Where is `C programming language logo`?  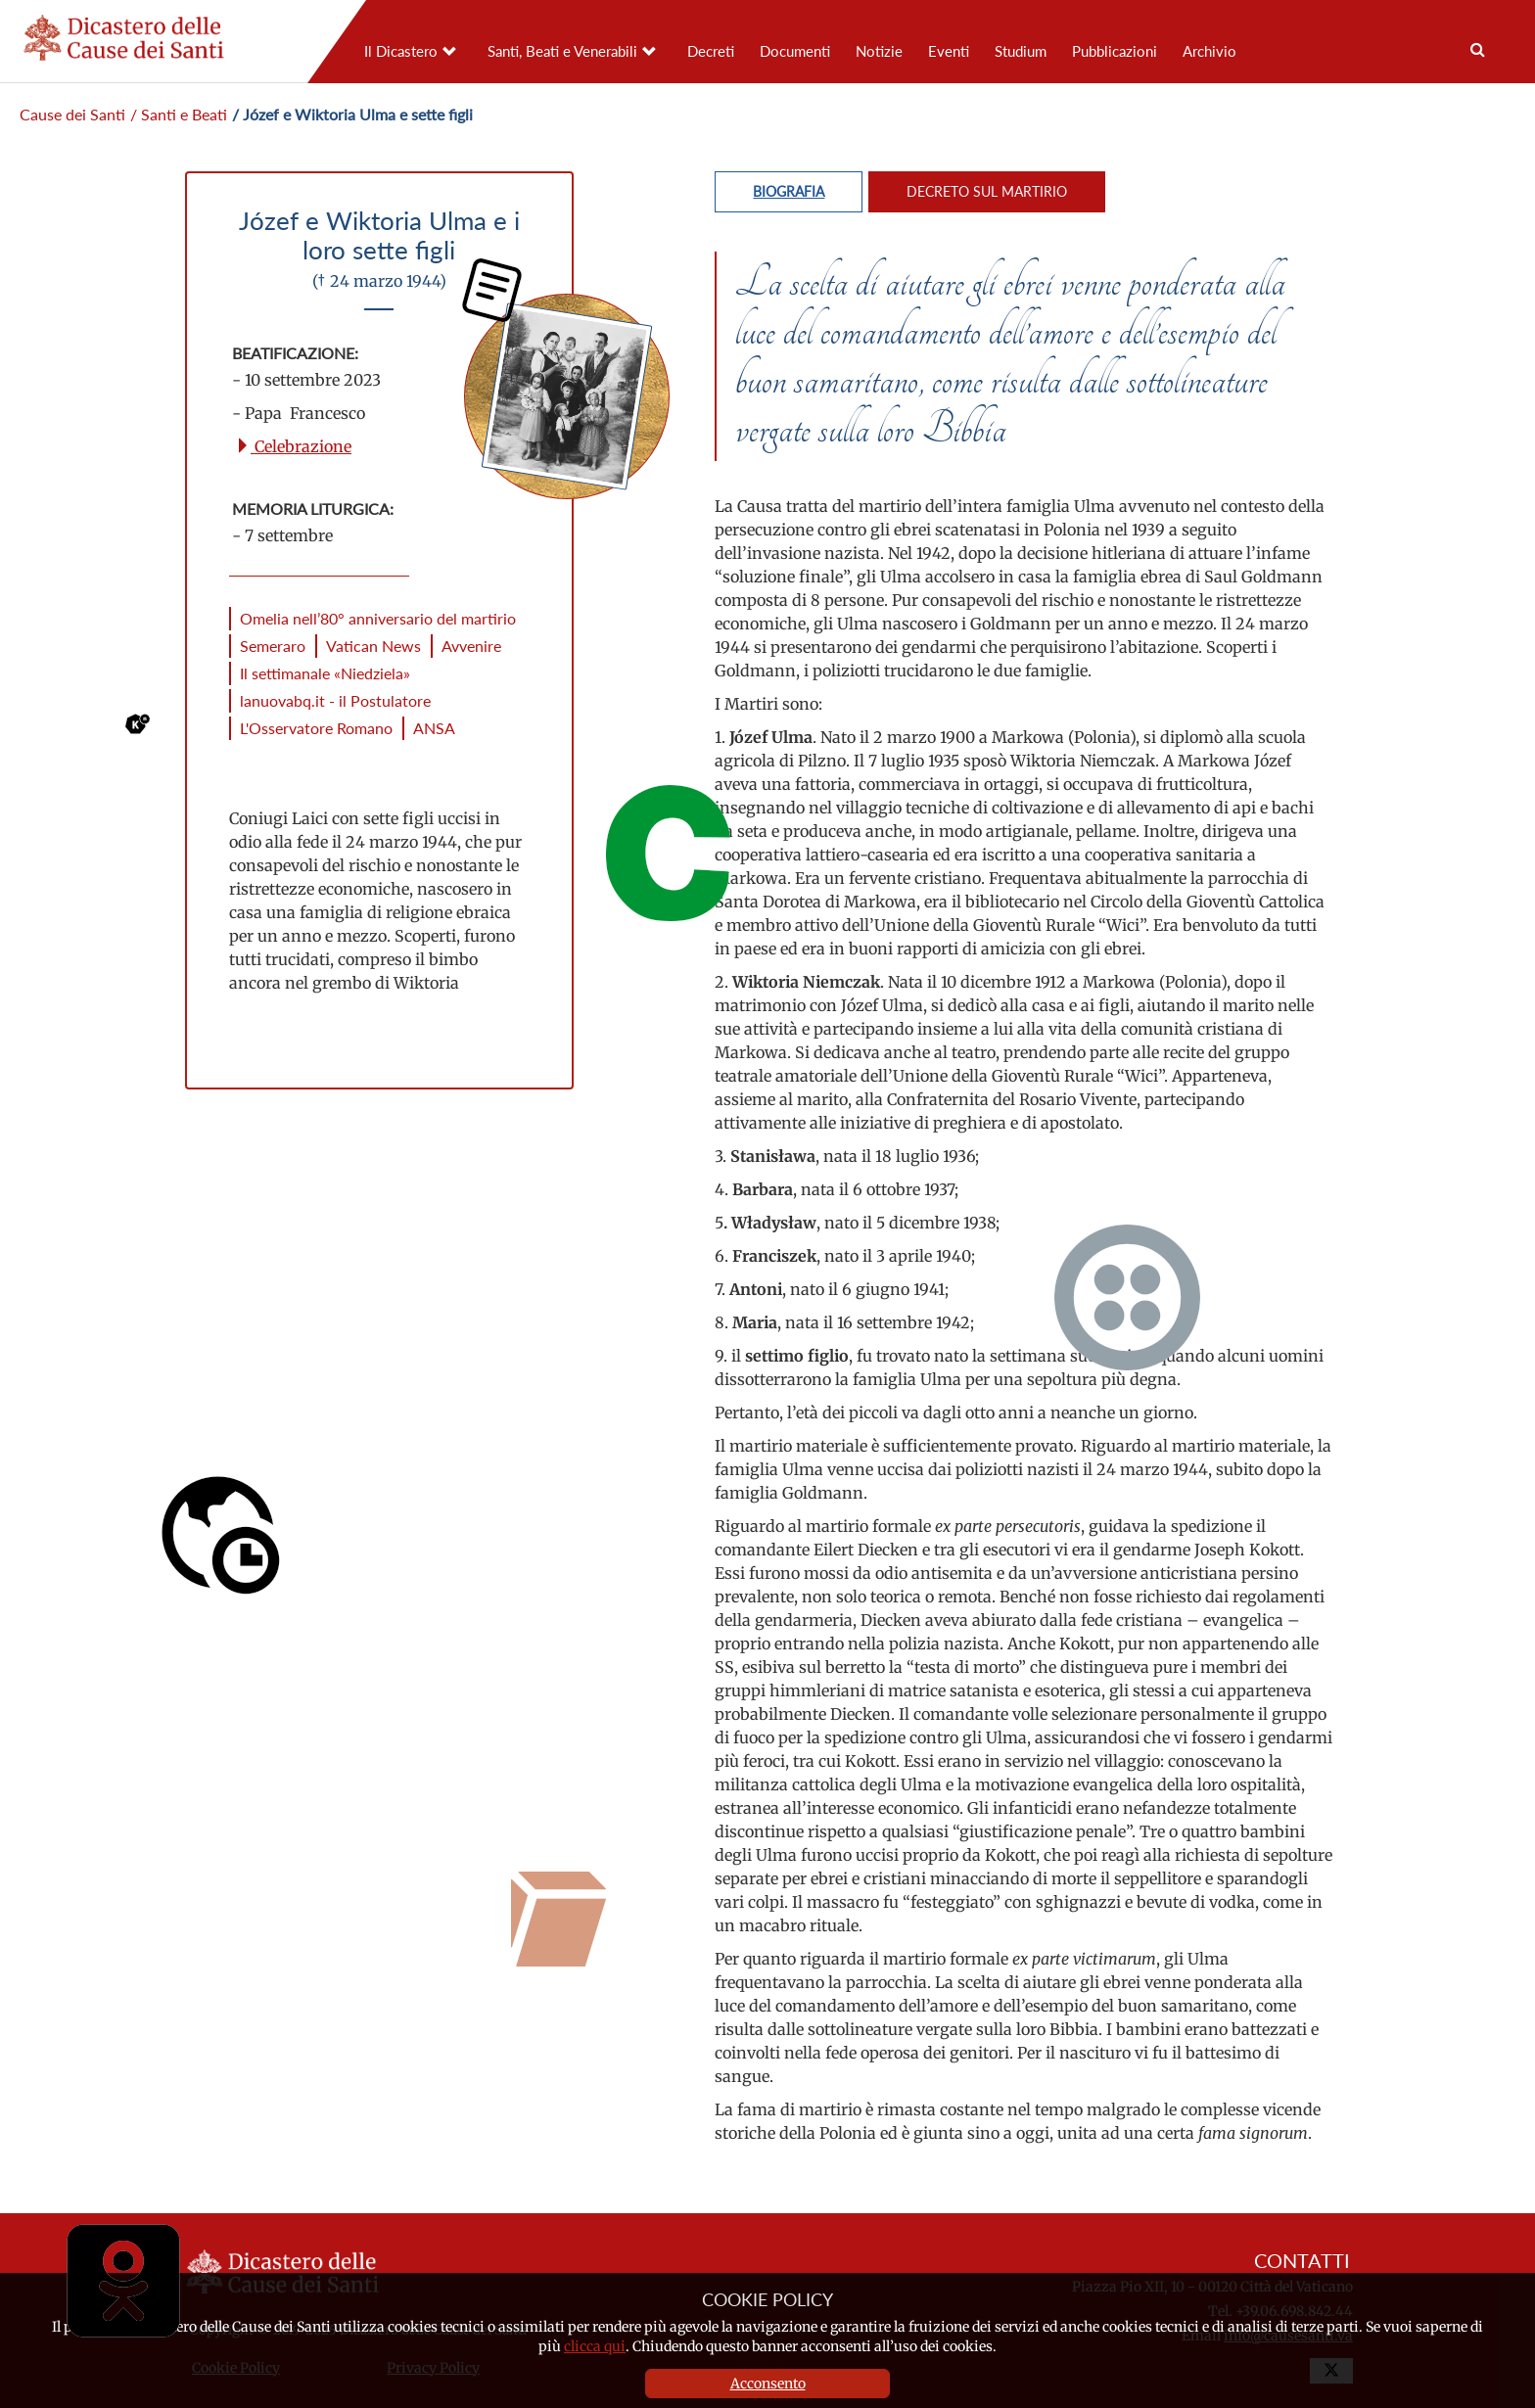
C programming language logo is located at coordinates (668, 853).